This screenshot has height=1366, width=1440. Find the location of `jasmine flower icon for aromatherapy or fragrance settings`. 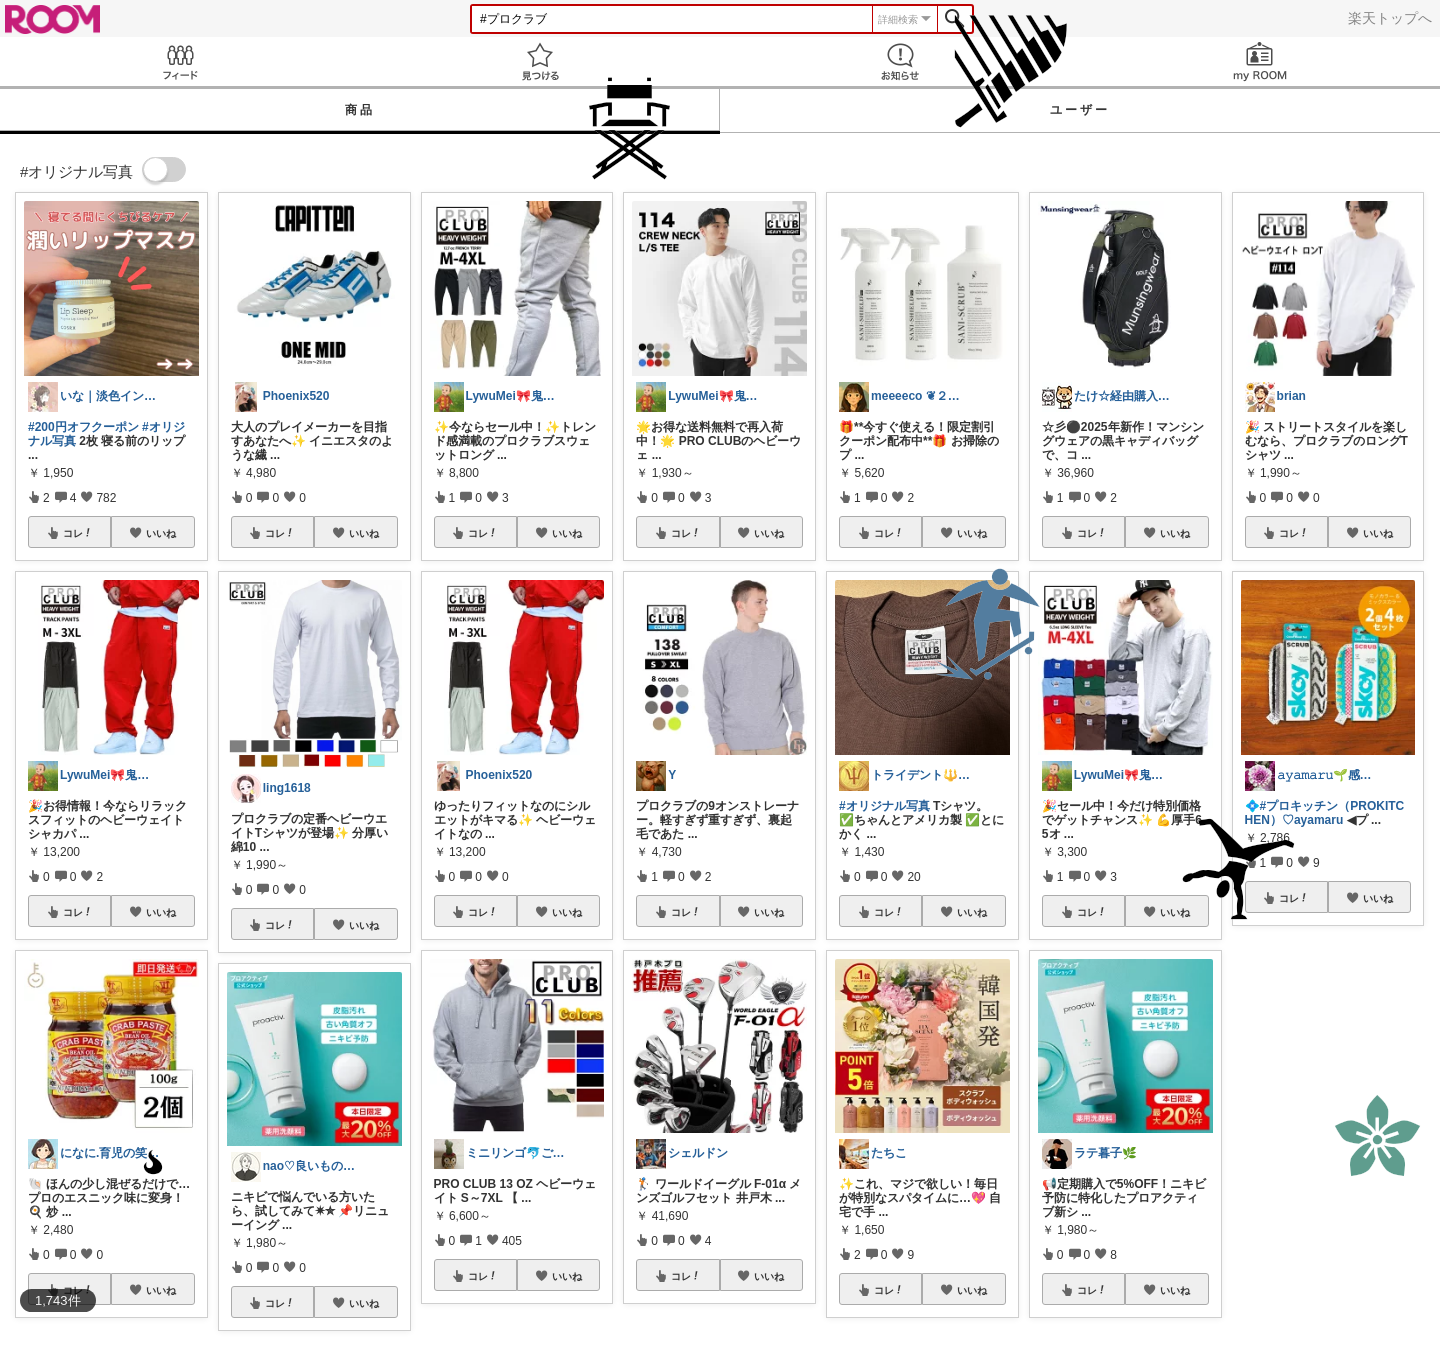

jasmine flower icon for aromatherapy or fragrance settings is located at coordinates (1377, 1135).